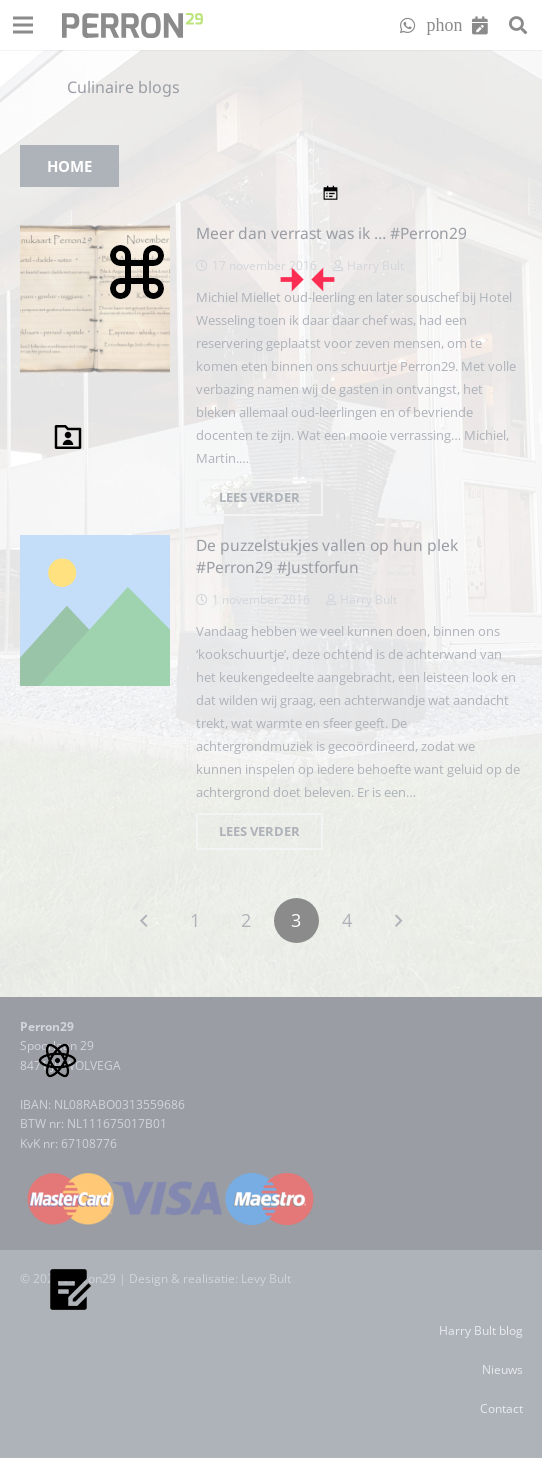 This screenshot has width=542, height=1458. I want to click on command key symbol for keyboard shortcuts, so click(137, 272).